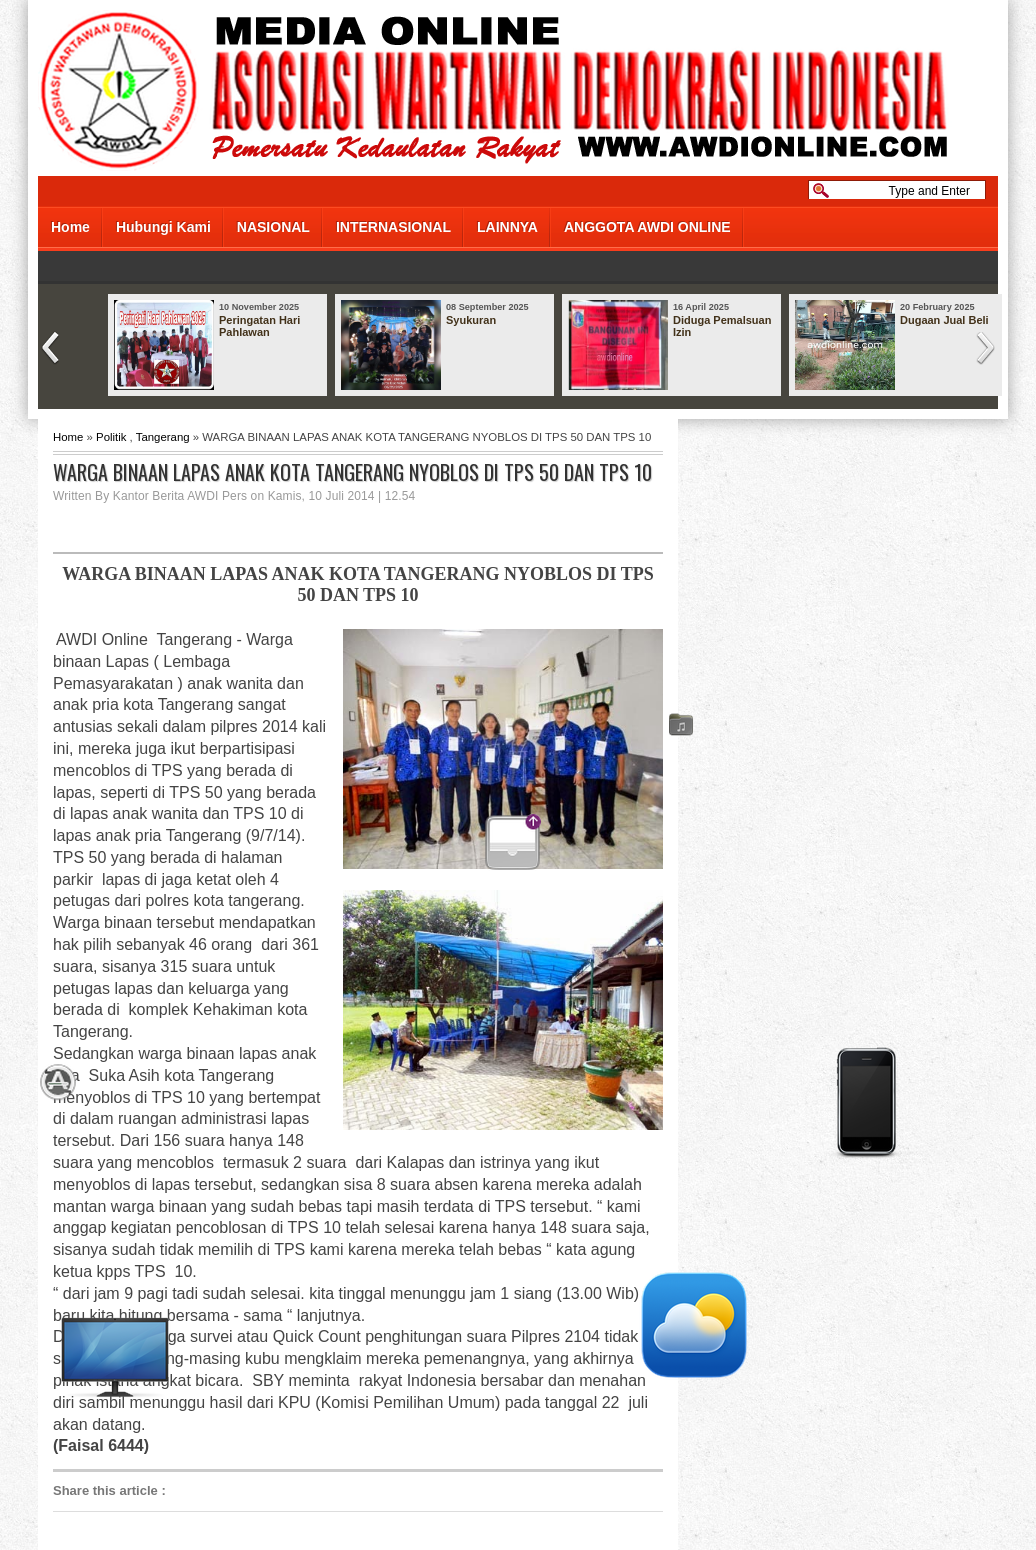 The height and width of the screenshot is (1550, 1036). What do you see at coordinates (115, 1346) in the screenshot?
I see `display settings for connected monitor` at bounding box center [115, 1346].